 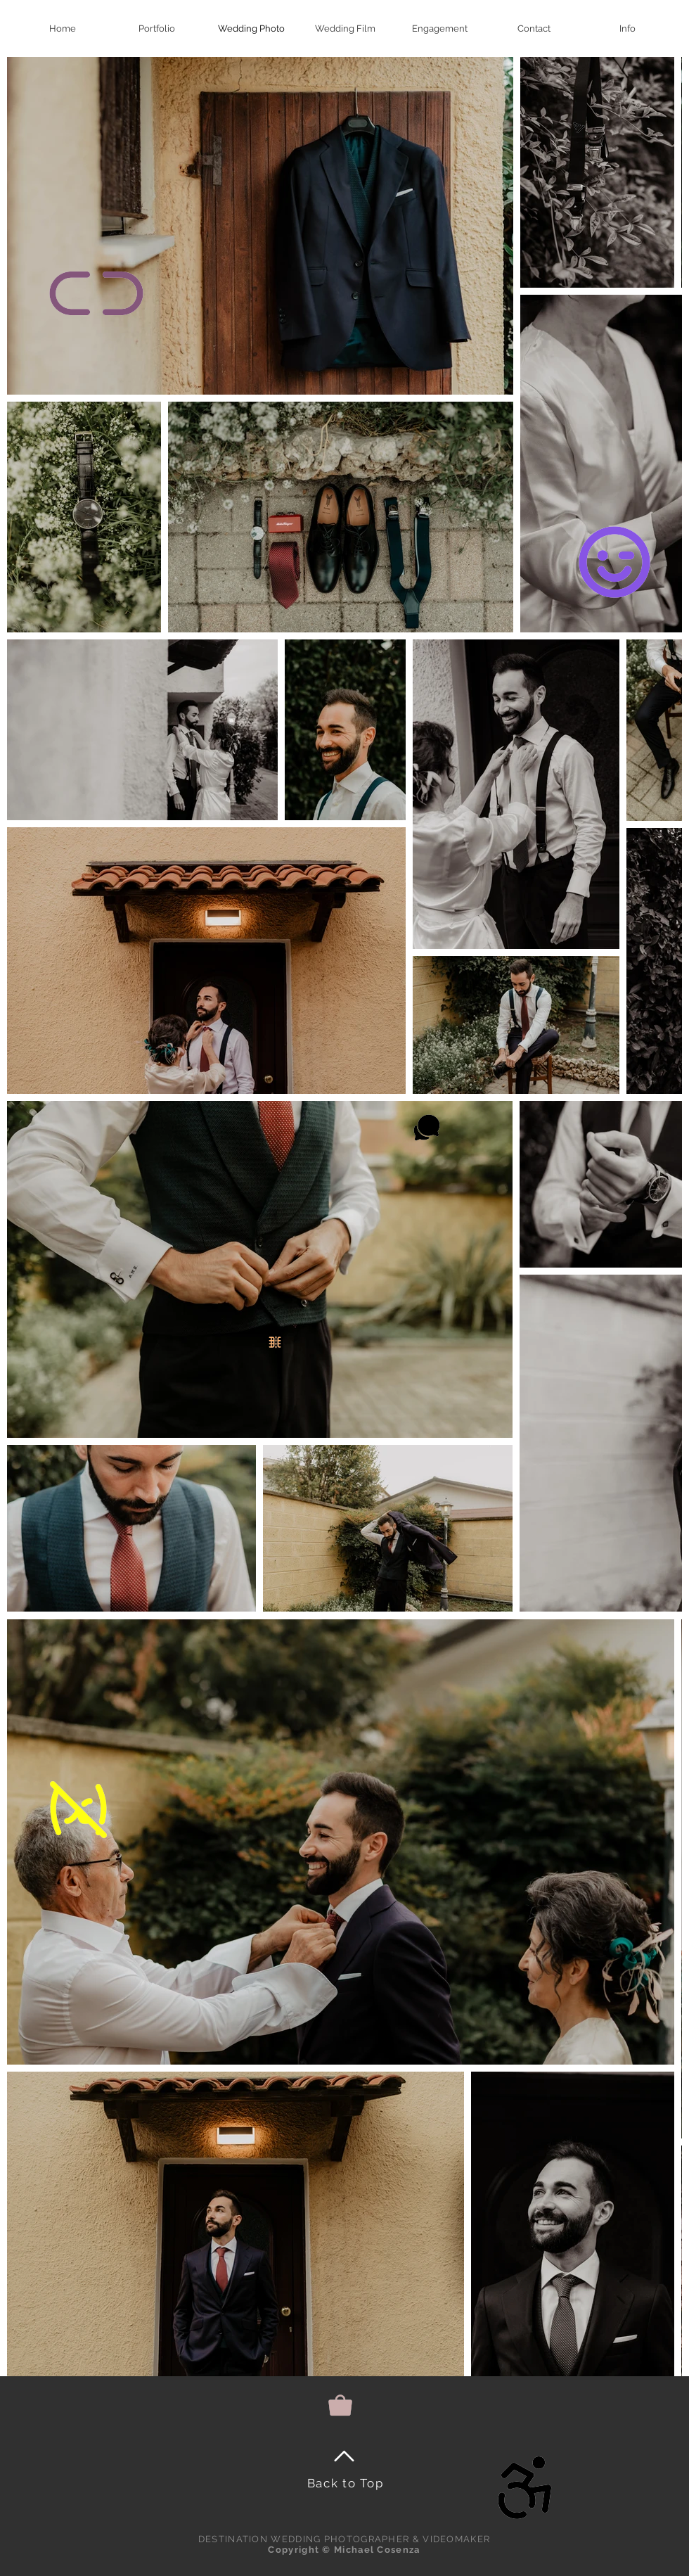 I want to click on open messaging or chat, so click(x=427, y=1128).